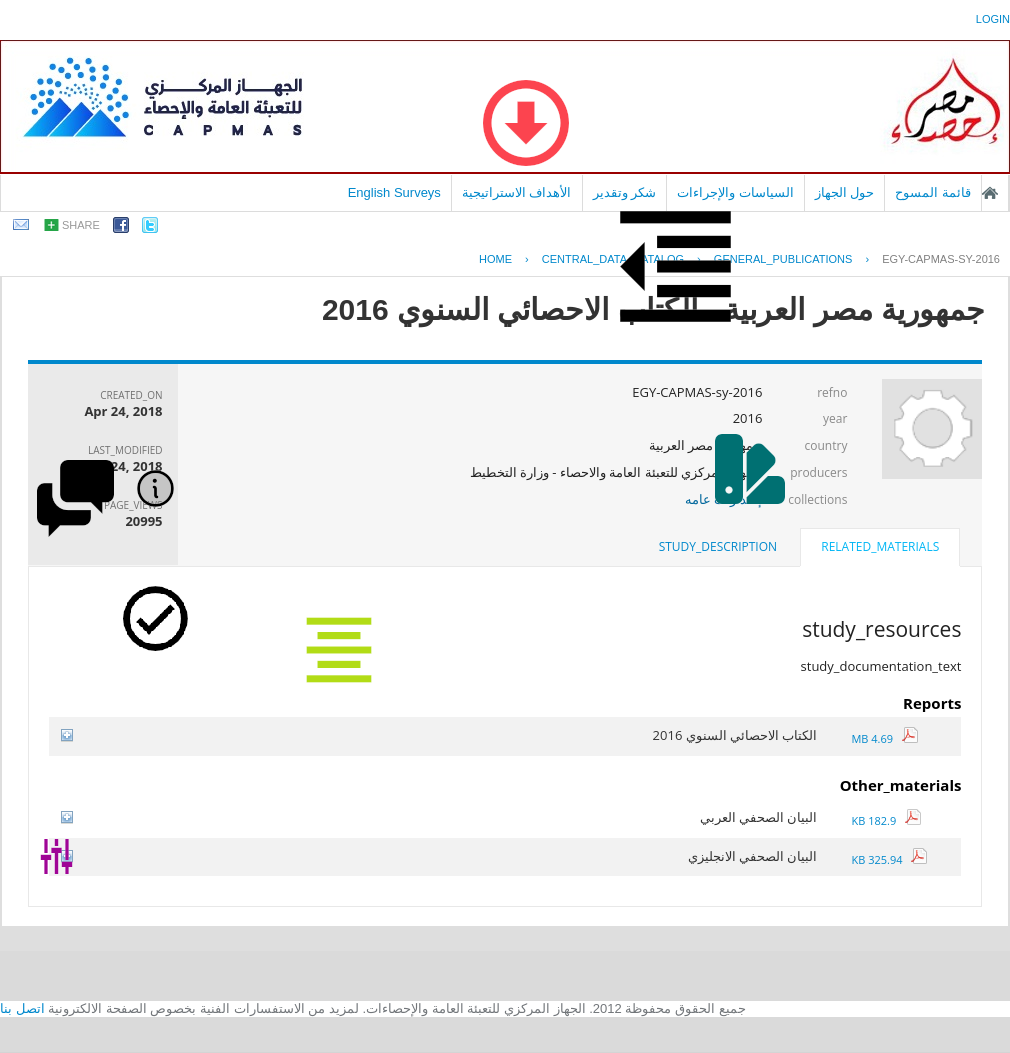  I want to click on center align text, so click(339, 650).